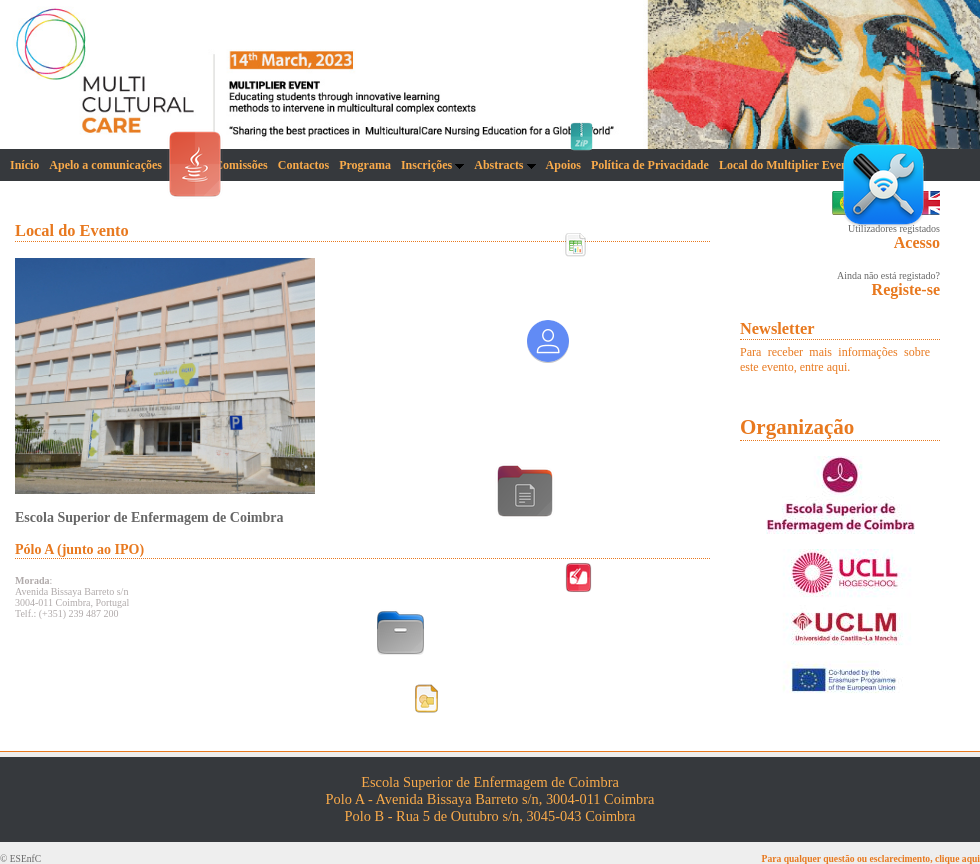  Describe the element at coordinates (575, 244) in the screenshot. I see `open a spreadsheet file` at that location.